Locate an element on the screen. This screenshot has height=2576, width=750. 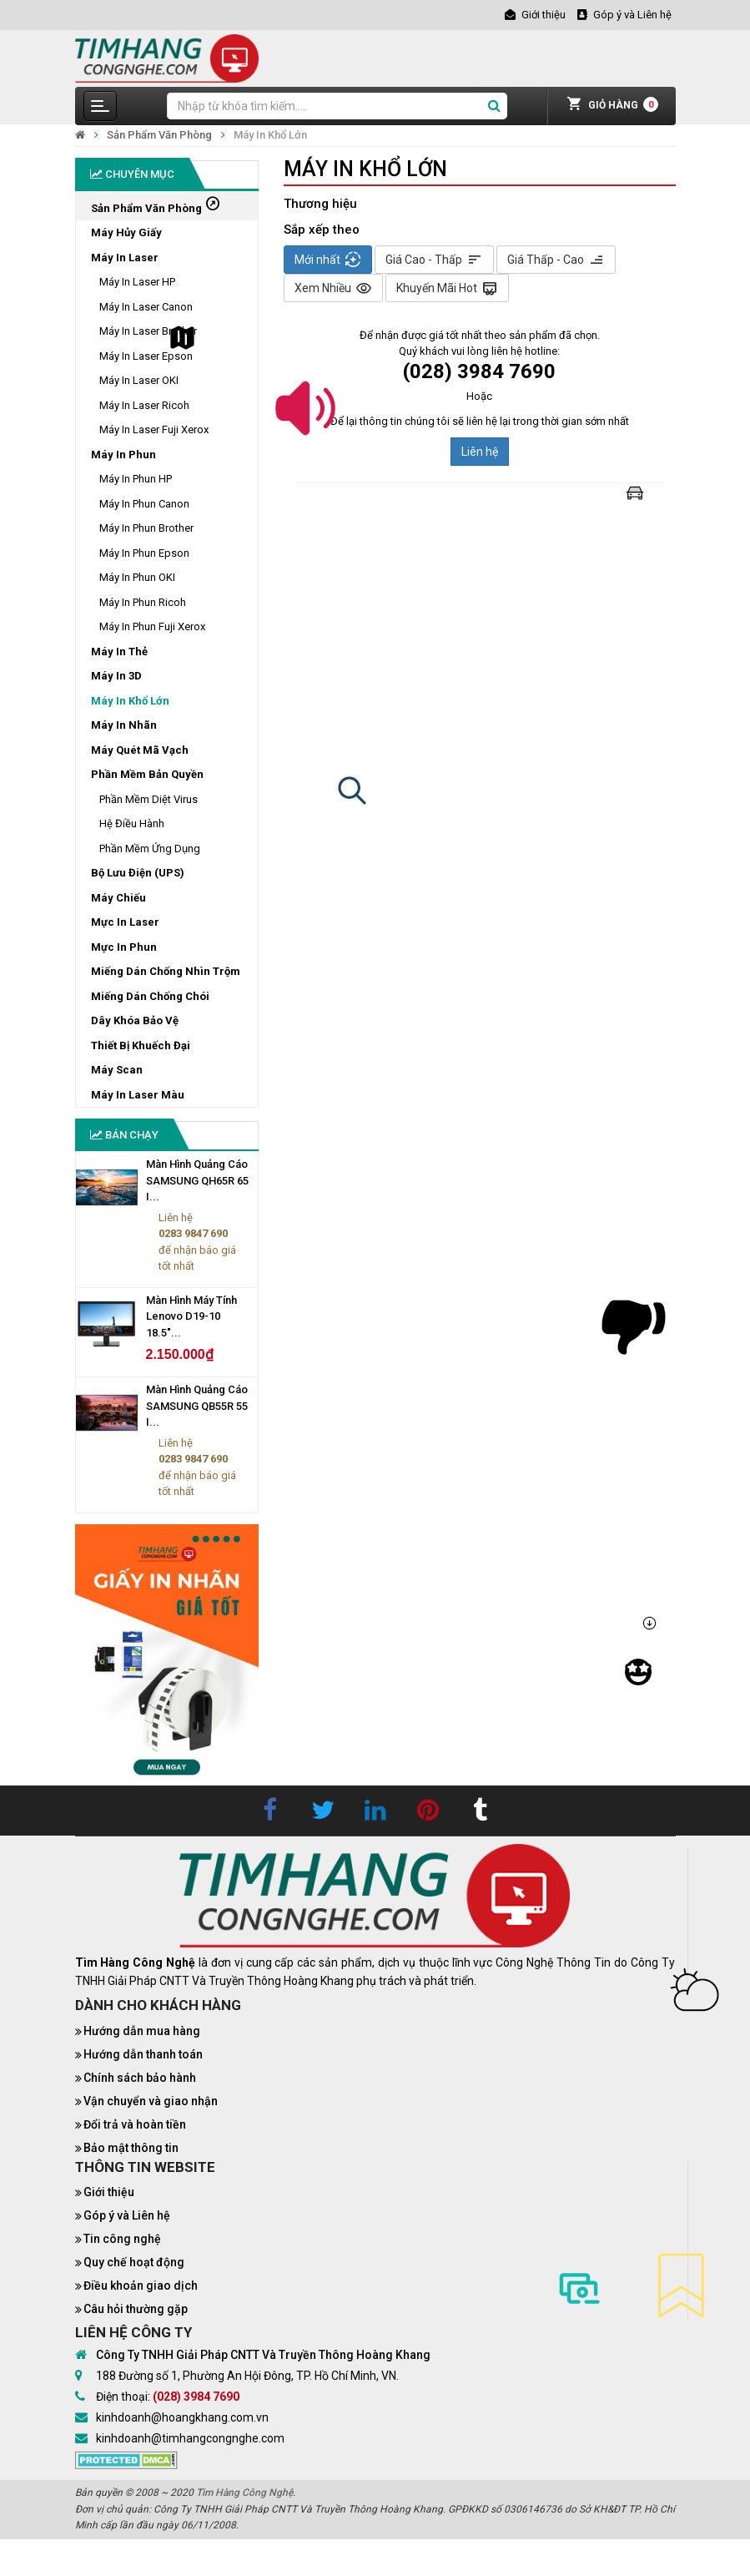
remove funds or decrease balance is located at coordinates (578, 2288).